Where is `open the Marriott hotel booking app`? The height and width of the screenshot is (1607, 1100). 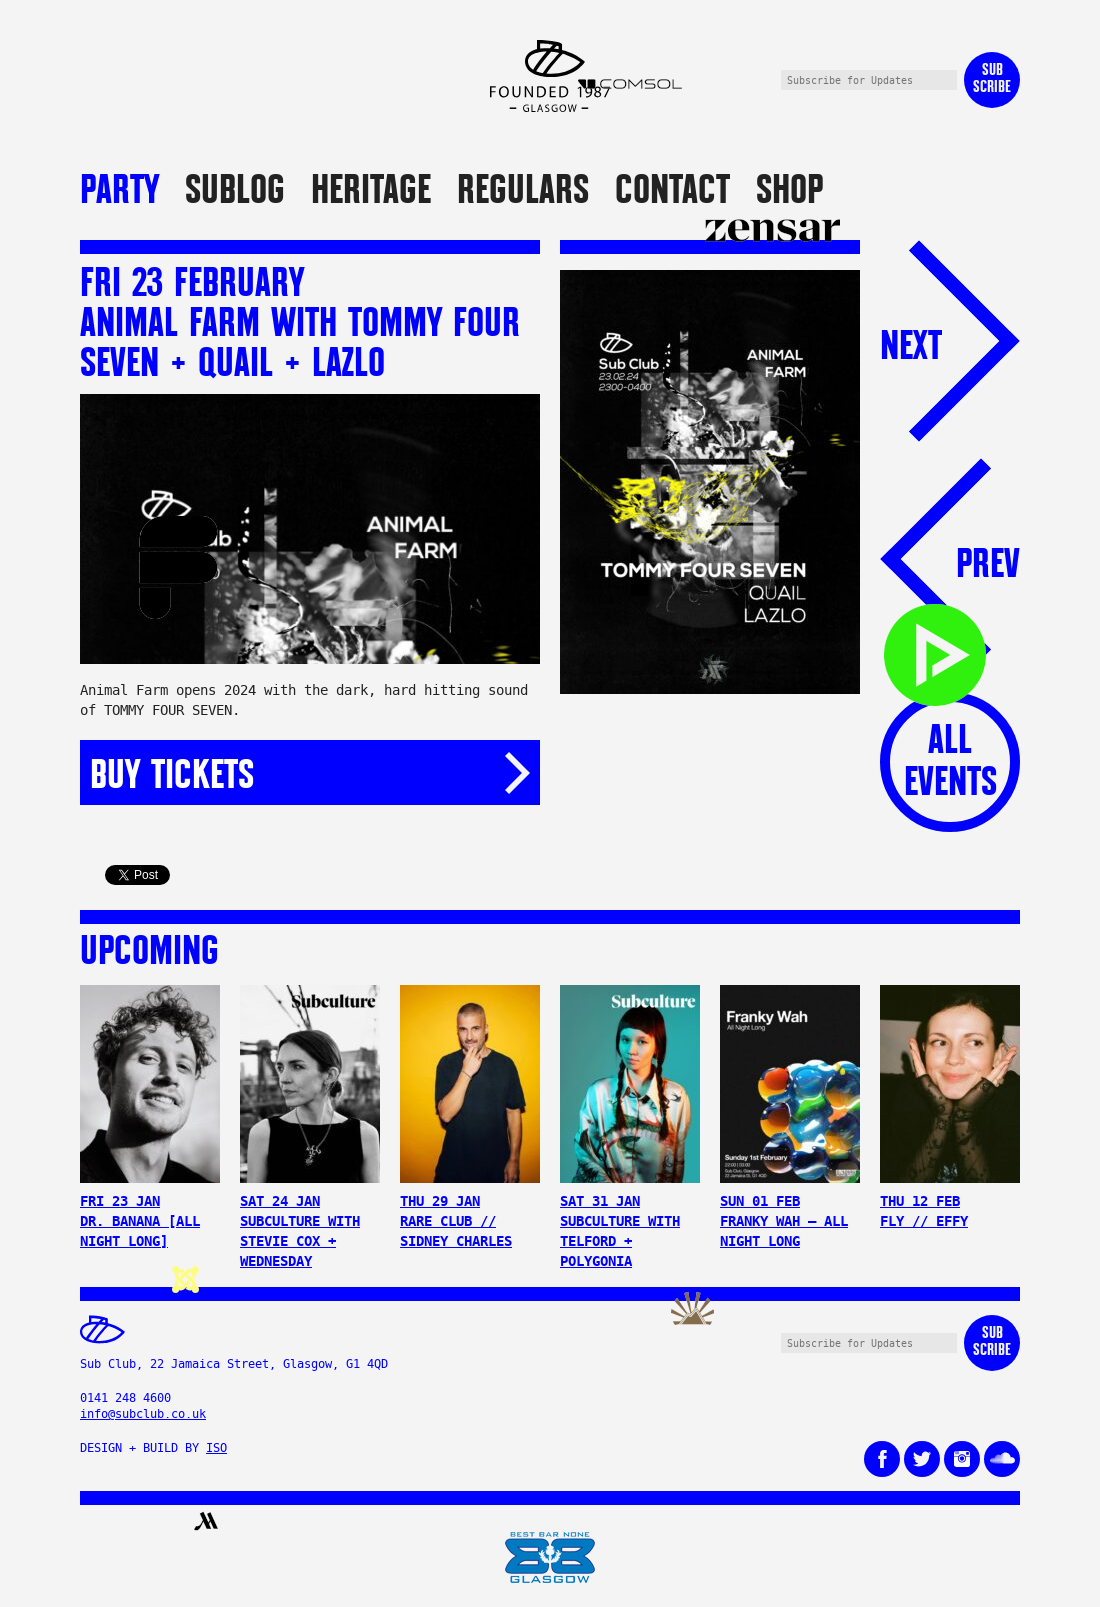 open the Marriott hotel booking app is located at coordinates (206, 1521).